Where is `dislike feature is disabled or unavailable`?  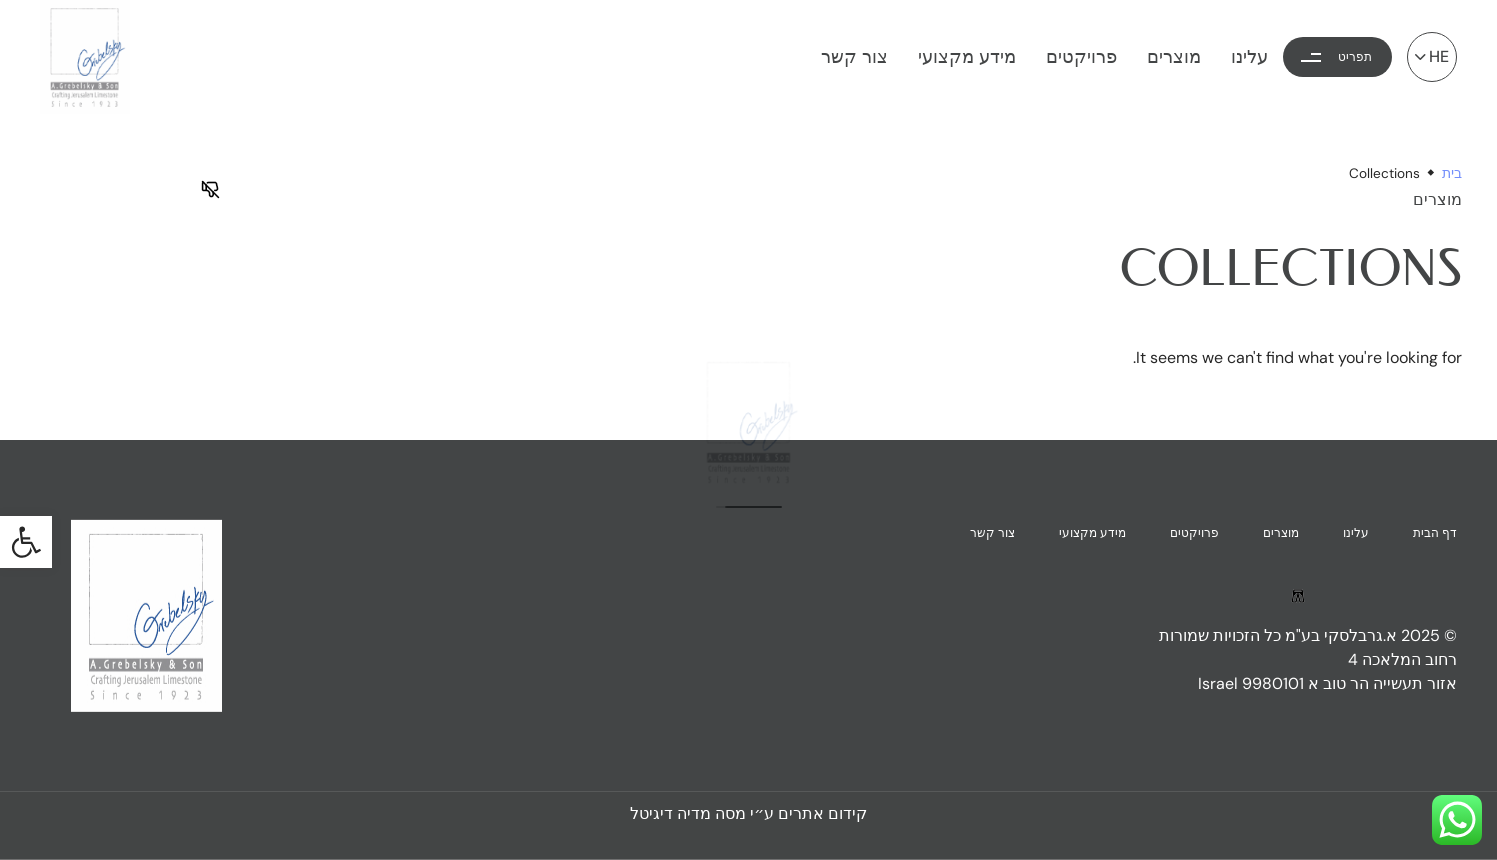
dislike feature is disabled or unavailable is located at coordinates (210, 189).